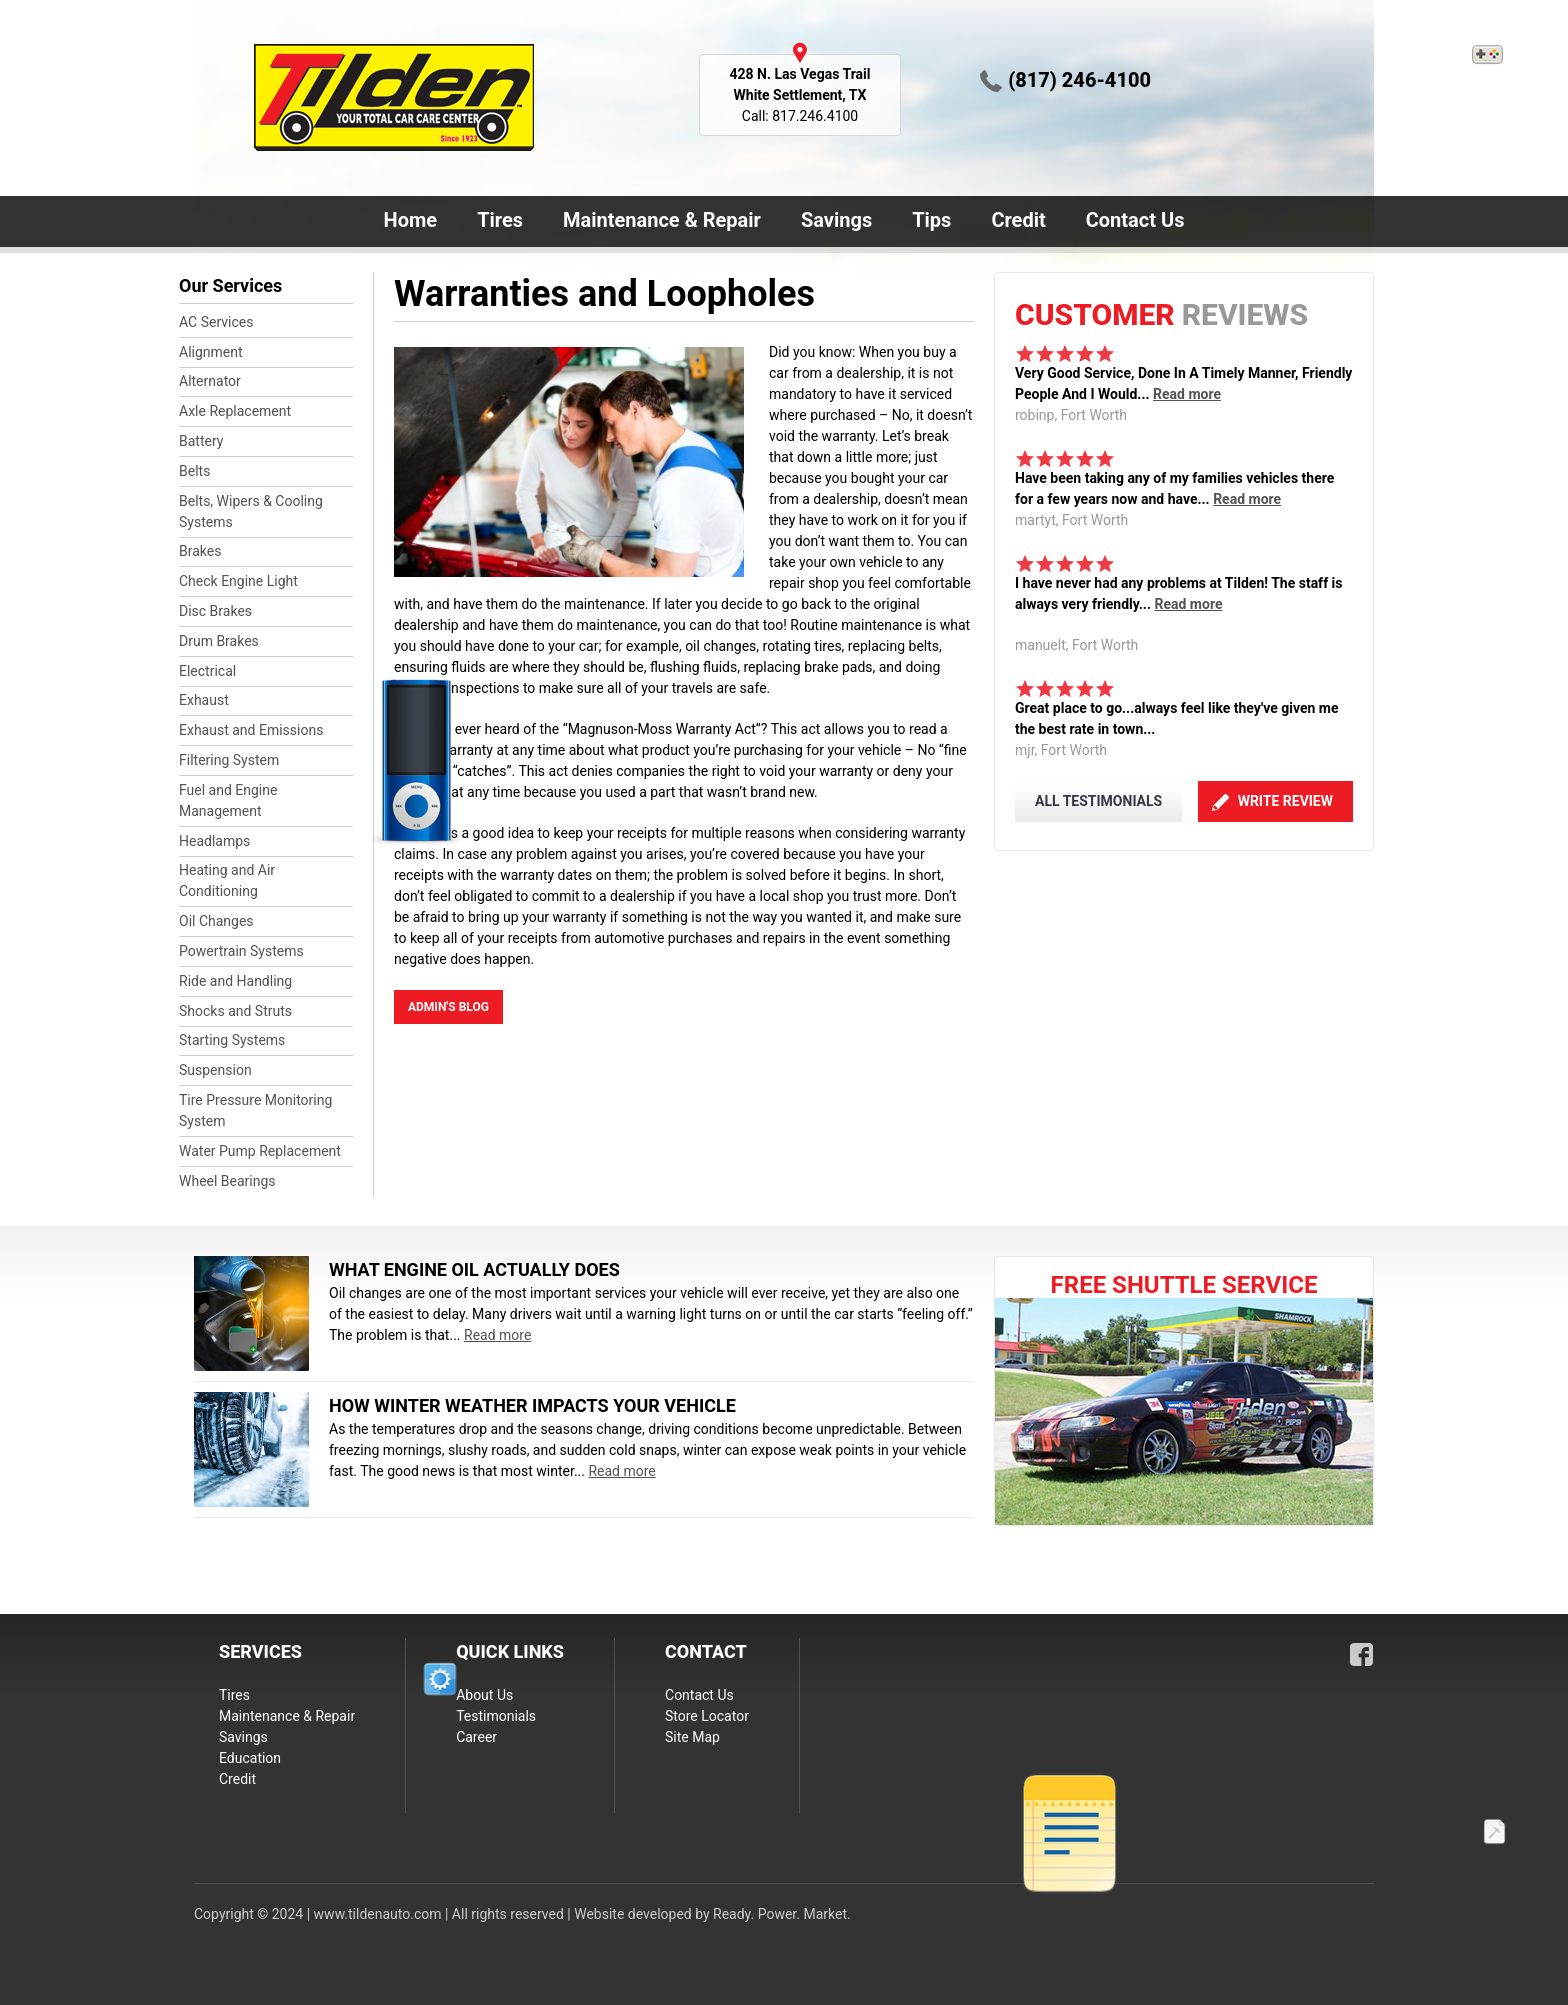 This screenshot has width=1568, height=2005. What do you see at coordinates (1069, 1833) in the screenshot?
I see `open the notes app` at bounding box center [1069, 1833].